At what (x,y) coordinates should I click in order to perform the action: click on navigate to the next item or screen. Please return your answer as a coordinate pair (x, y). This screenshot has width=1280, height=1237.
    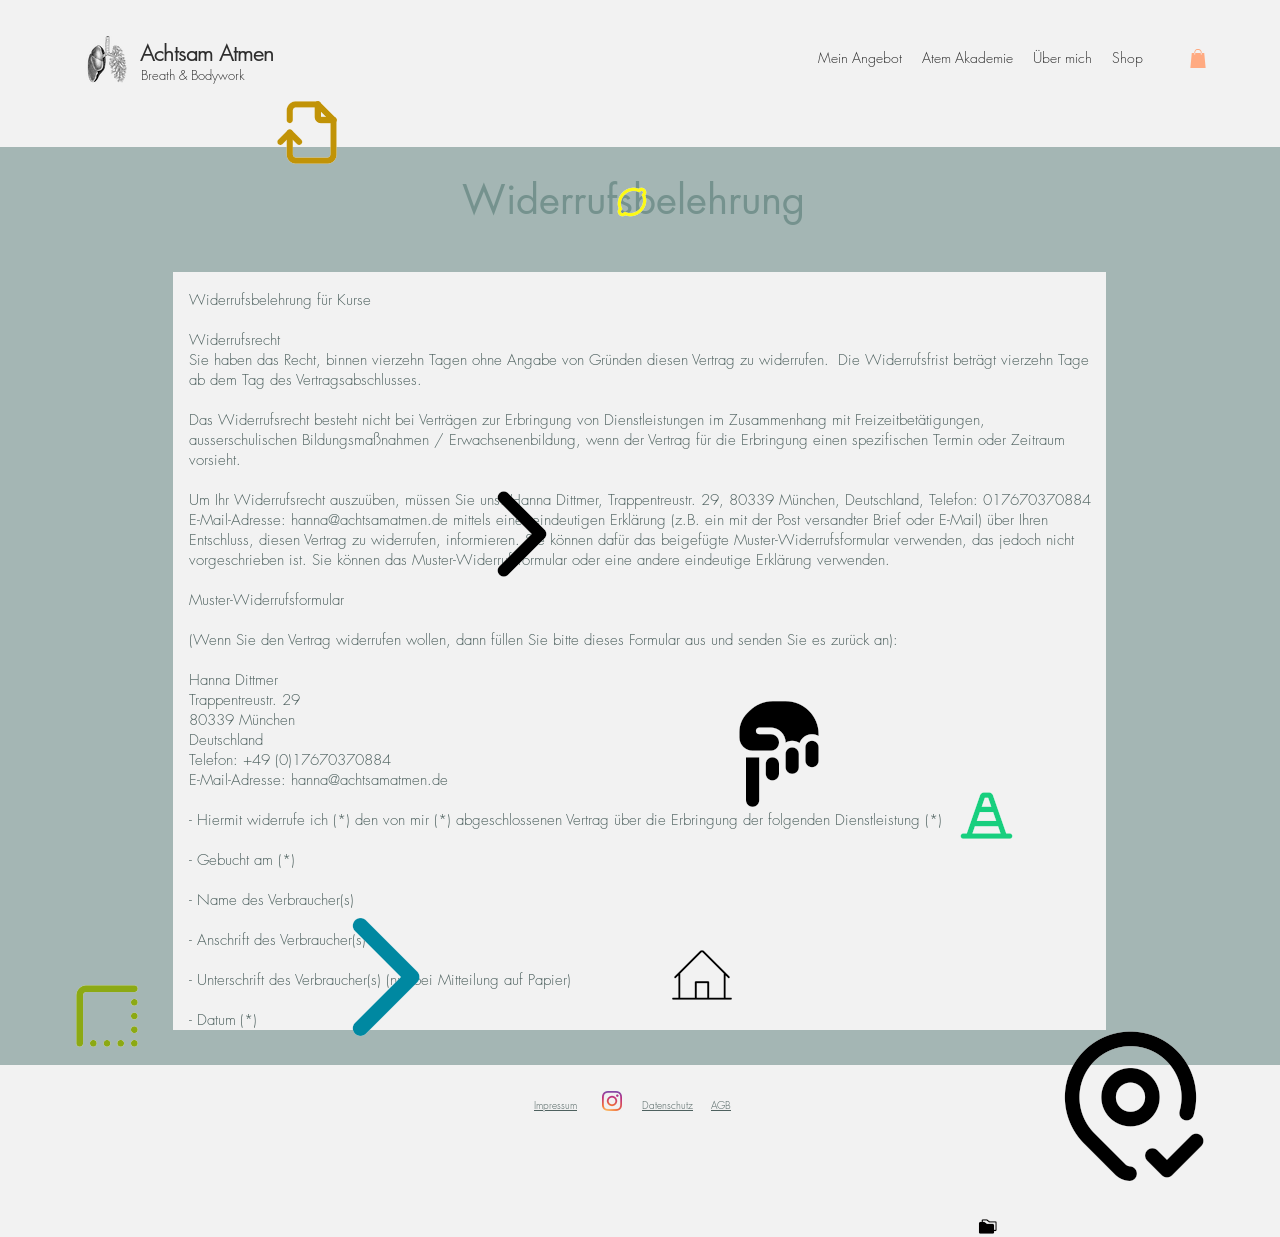
    Looking at the image, I should click on (381, 977).